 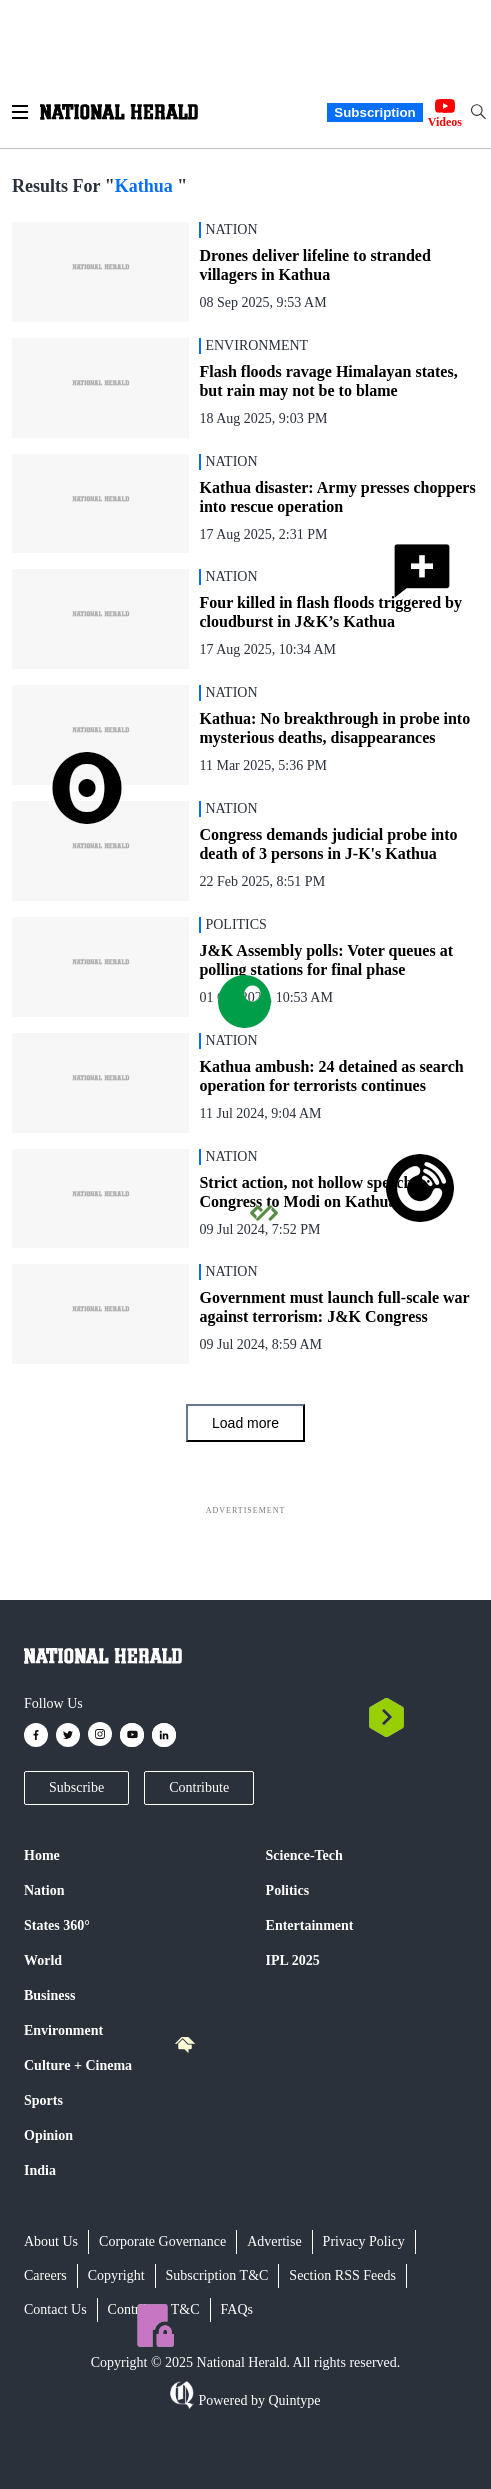 What do you see at coordinates (244, 1001) in the screenshot?
I see `open inoreader rss feed reader` at bounding box center [244, 1001].